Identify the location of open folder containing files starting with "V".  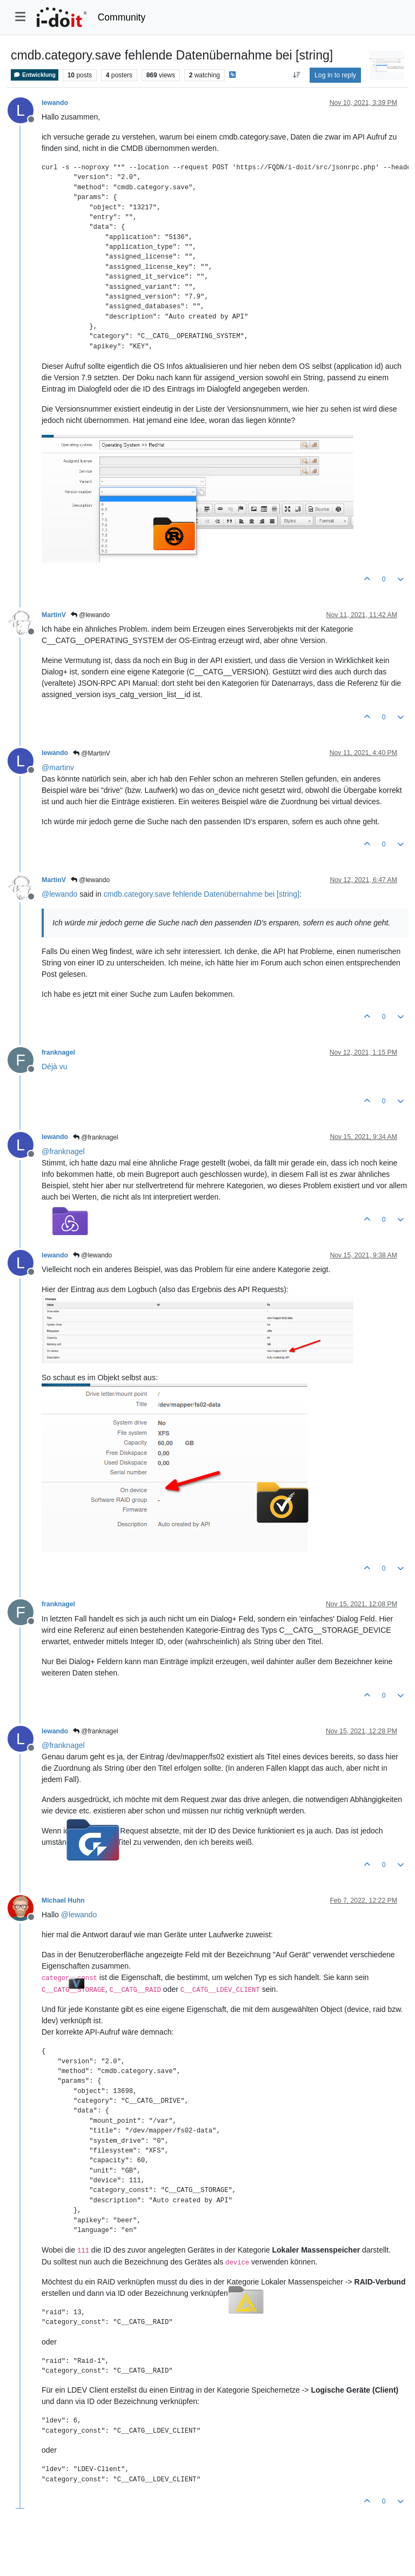
(76, 1983).